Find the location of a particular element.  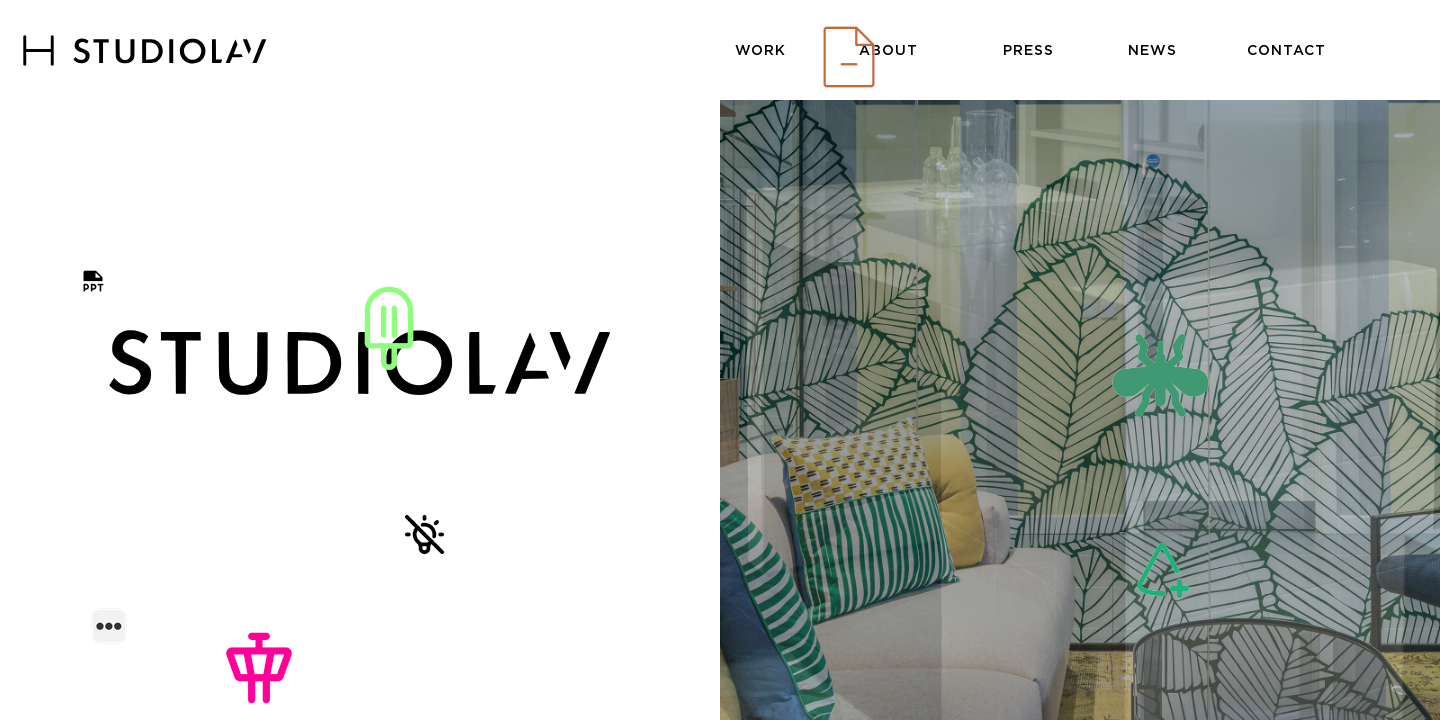

access air traffic control features is located at coordinates (259, 668).